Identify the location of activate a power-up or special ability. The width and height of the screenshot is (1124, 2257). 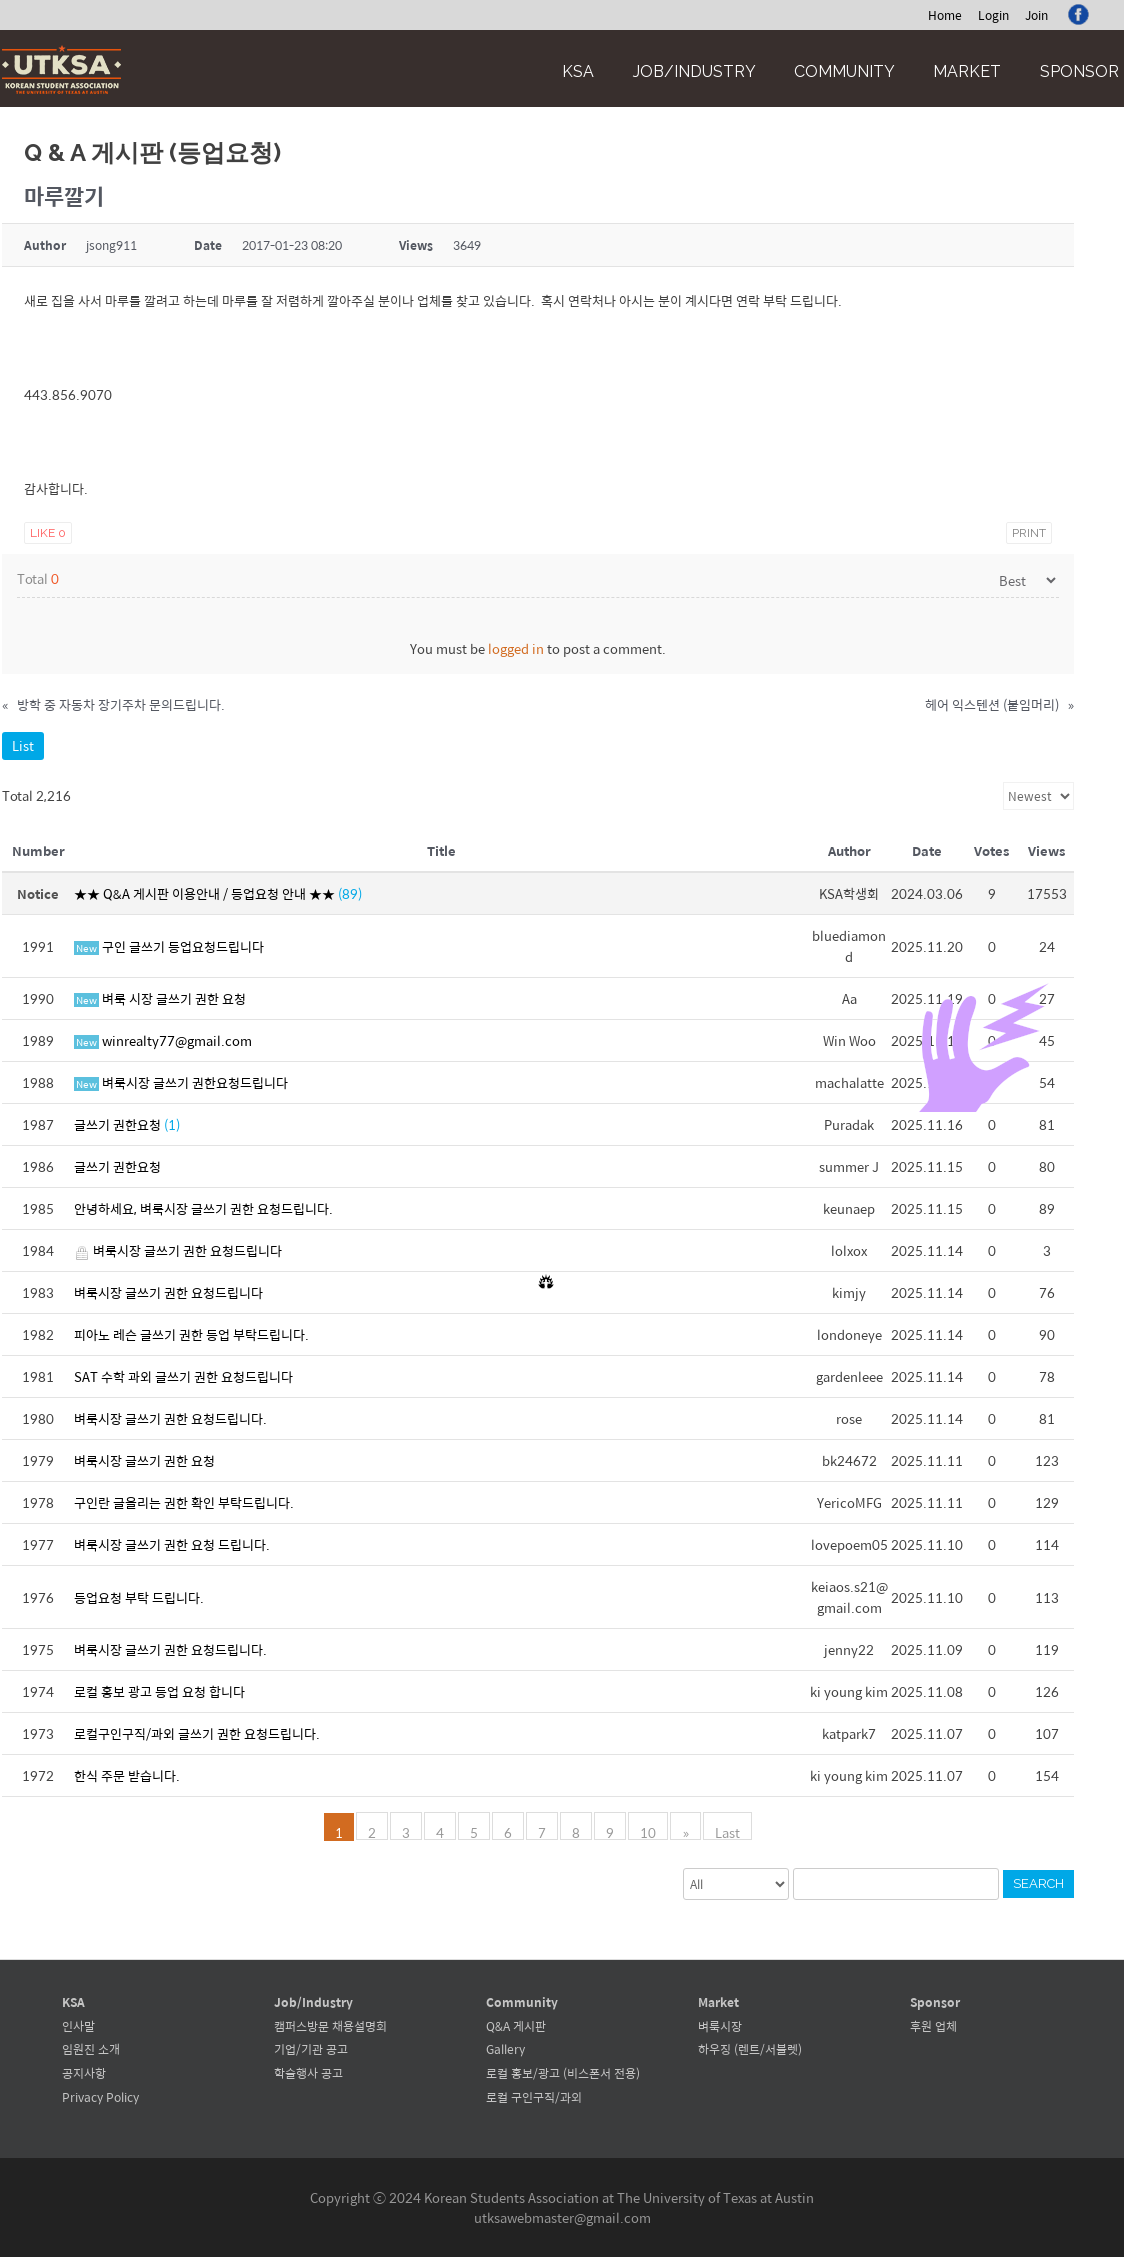
(546, 1281).